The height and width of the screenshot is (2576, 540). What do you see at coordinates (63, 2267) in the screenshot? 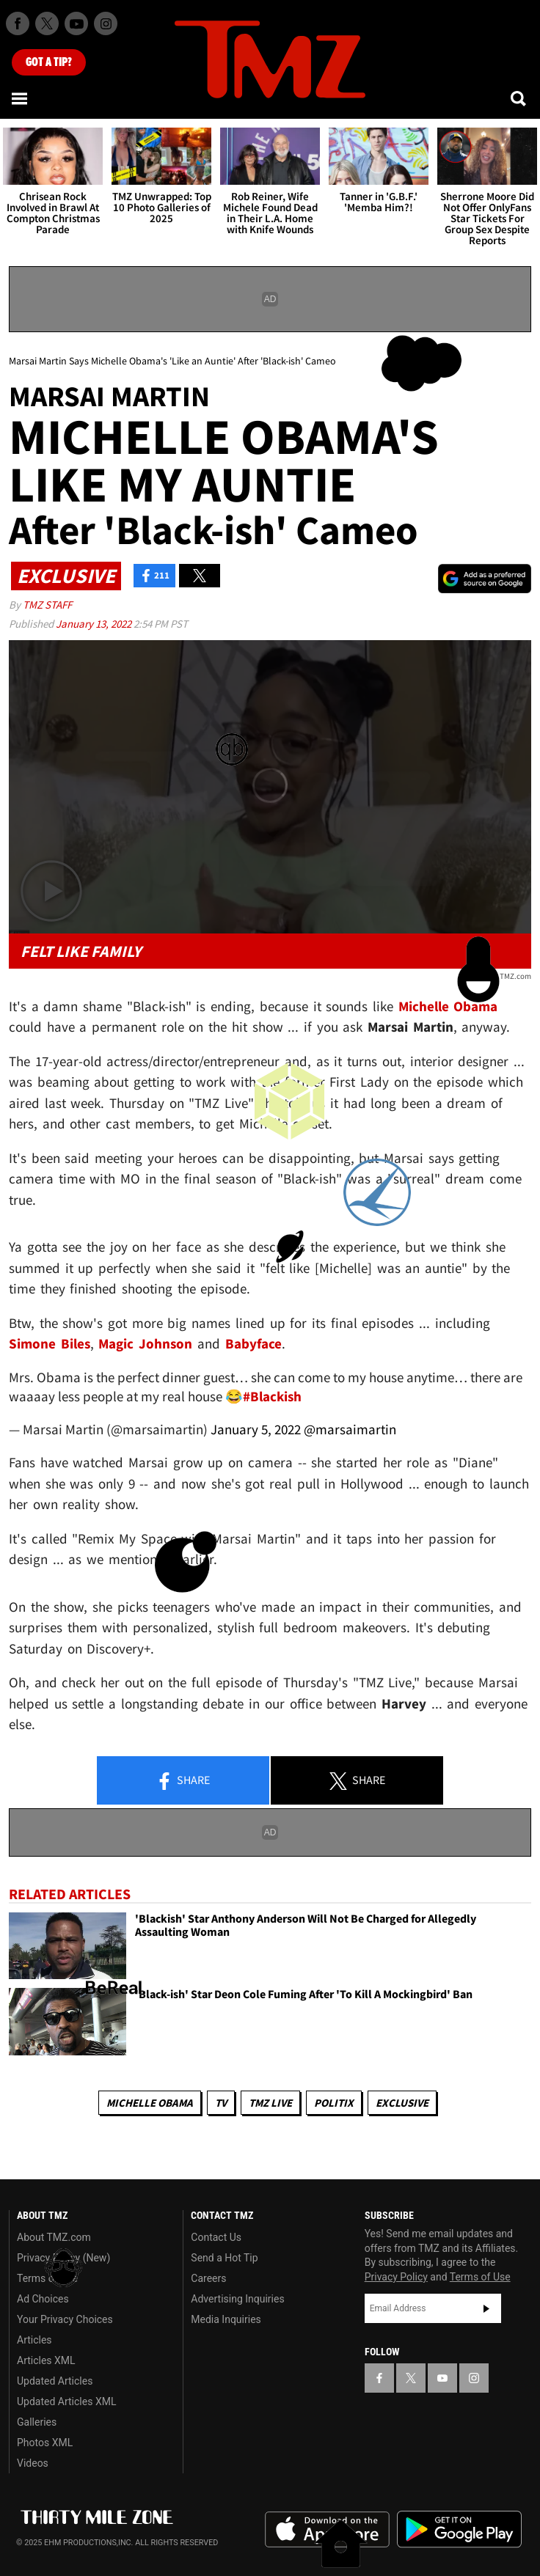
I see `egghead.io logo - access web development tutorials and courses` at bounding box center [63, 2267].